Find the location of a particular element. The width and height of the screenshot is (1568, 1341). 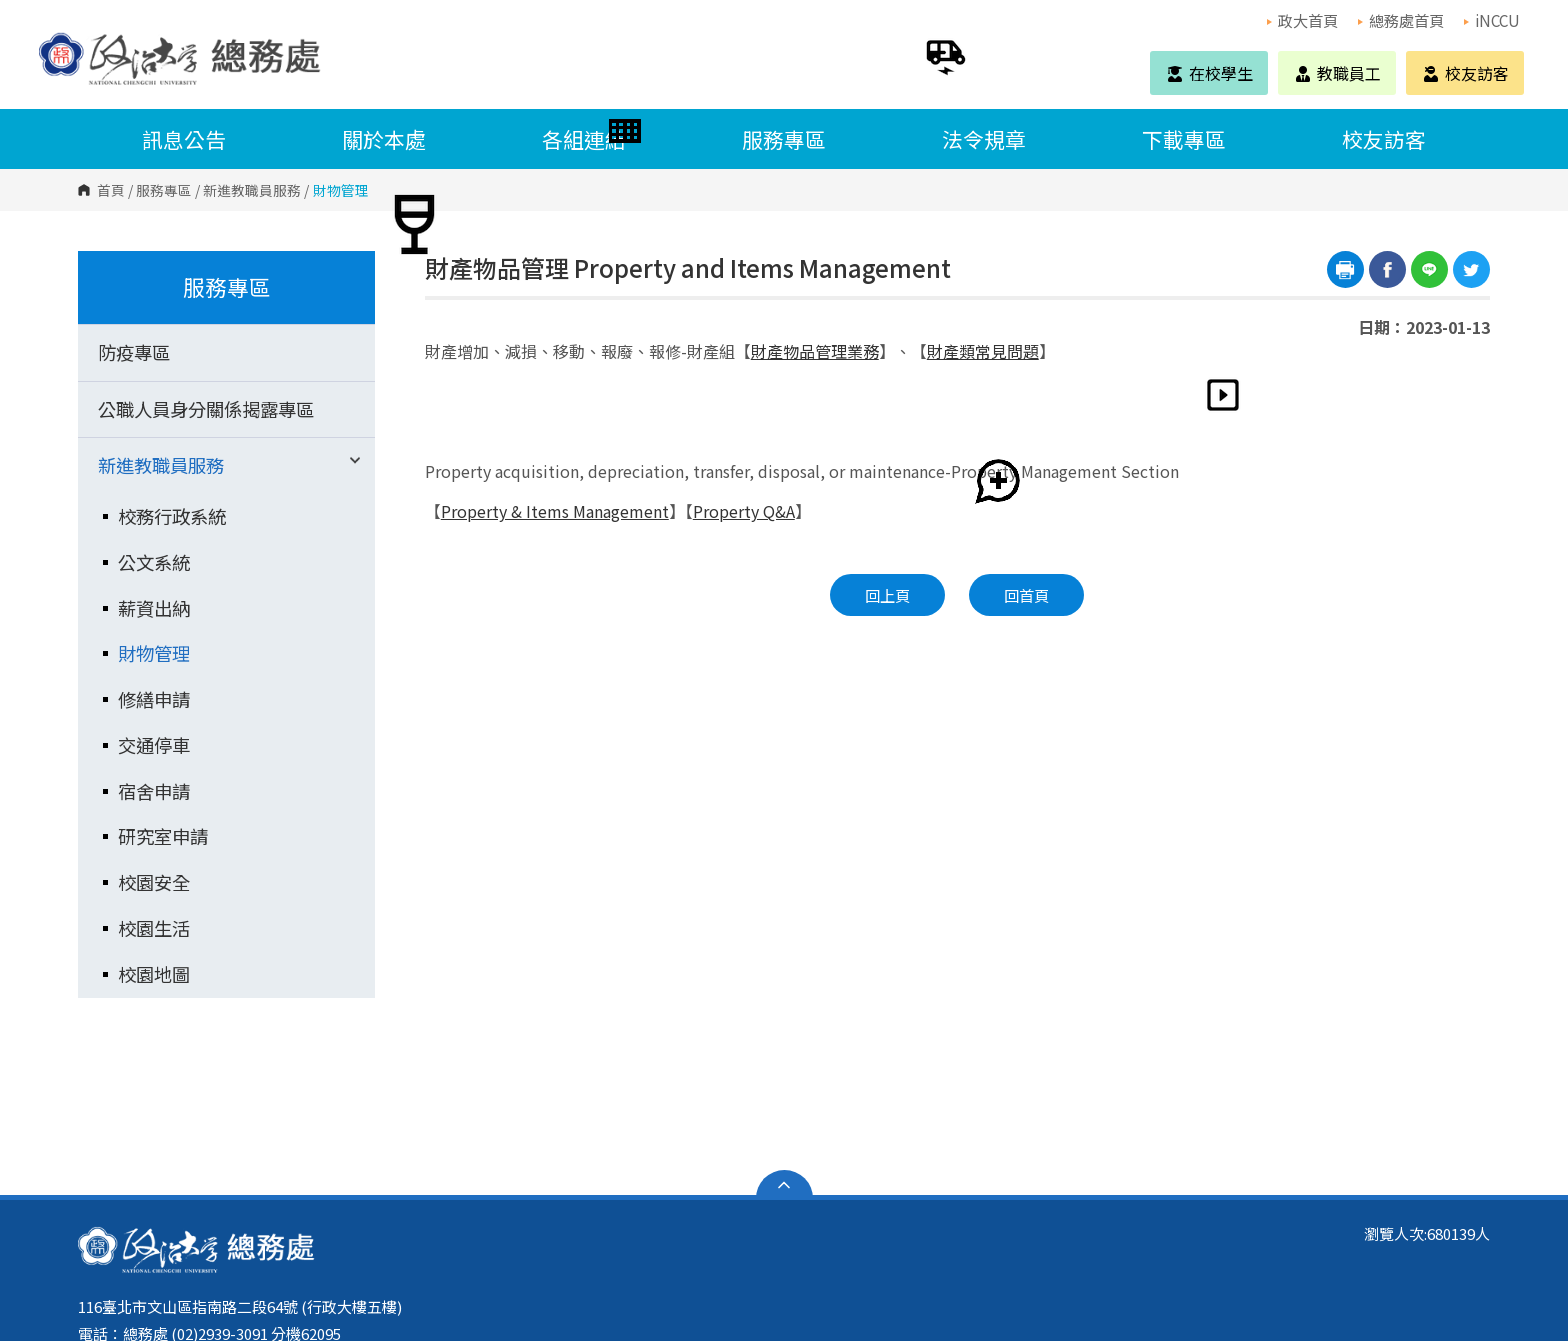

switch to comfortable grid view is located at coordinates (624, 131).